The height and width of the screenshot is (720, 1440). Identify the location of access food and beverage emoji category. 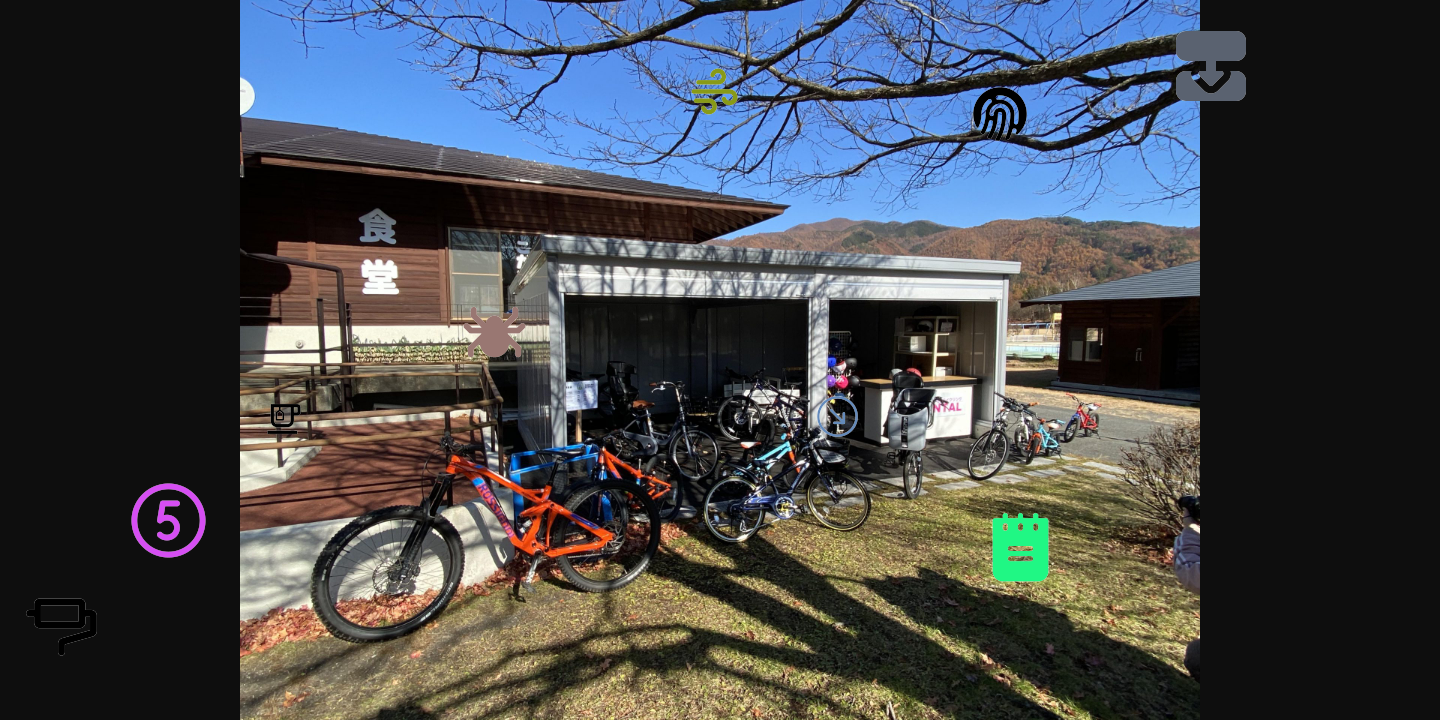
(284, 419).